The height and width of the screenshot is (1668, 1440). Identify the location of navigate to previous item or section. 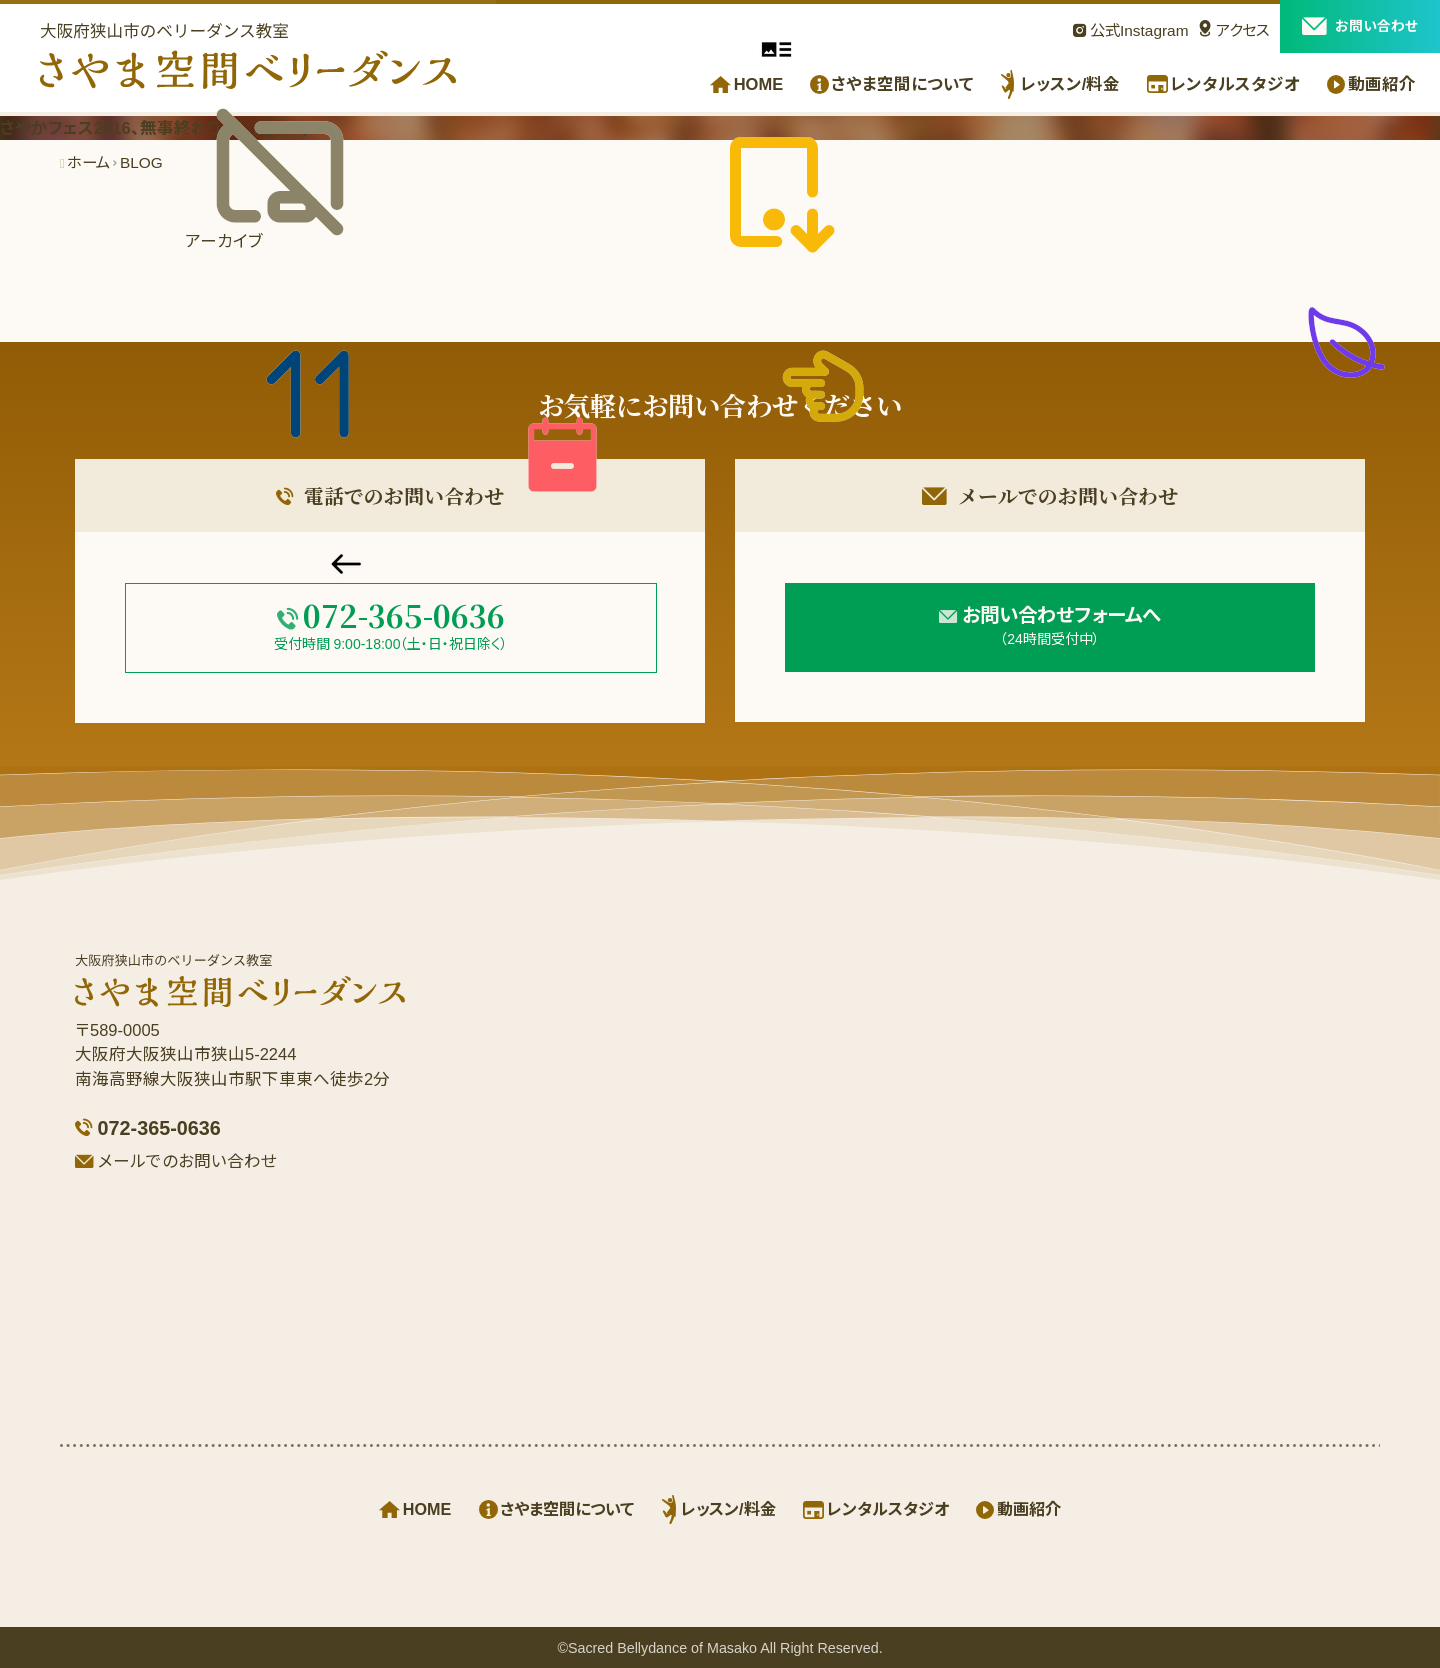
(825, 387).